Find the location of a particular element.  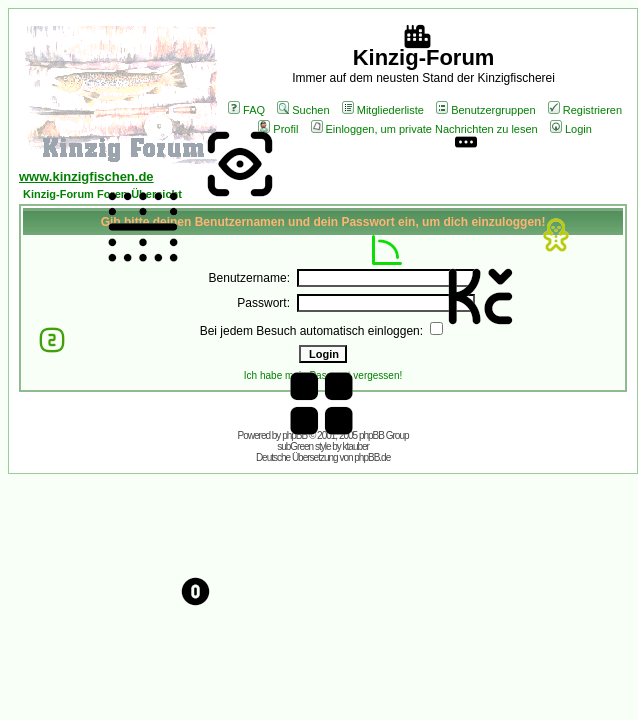

view city or urban location is located at coordinates (417, 36).